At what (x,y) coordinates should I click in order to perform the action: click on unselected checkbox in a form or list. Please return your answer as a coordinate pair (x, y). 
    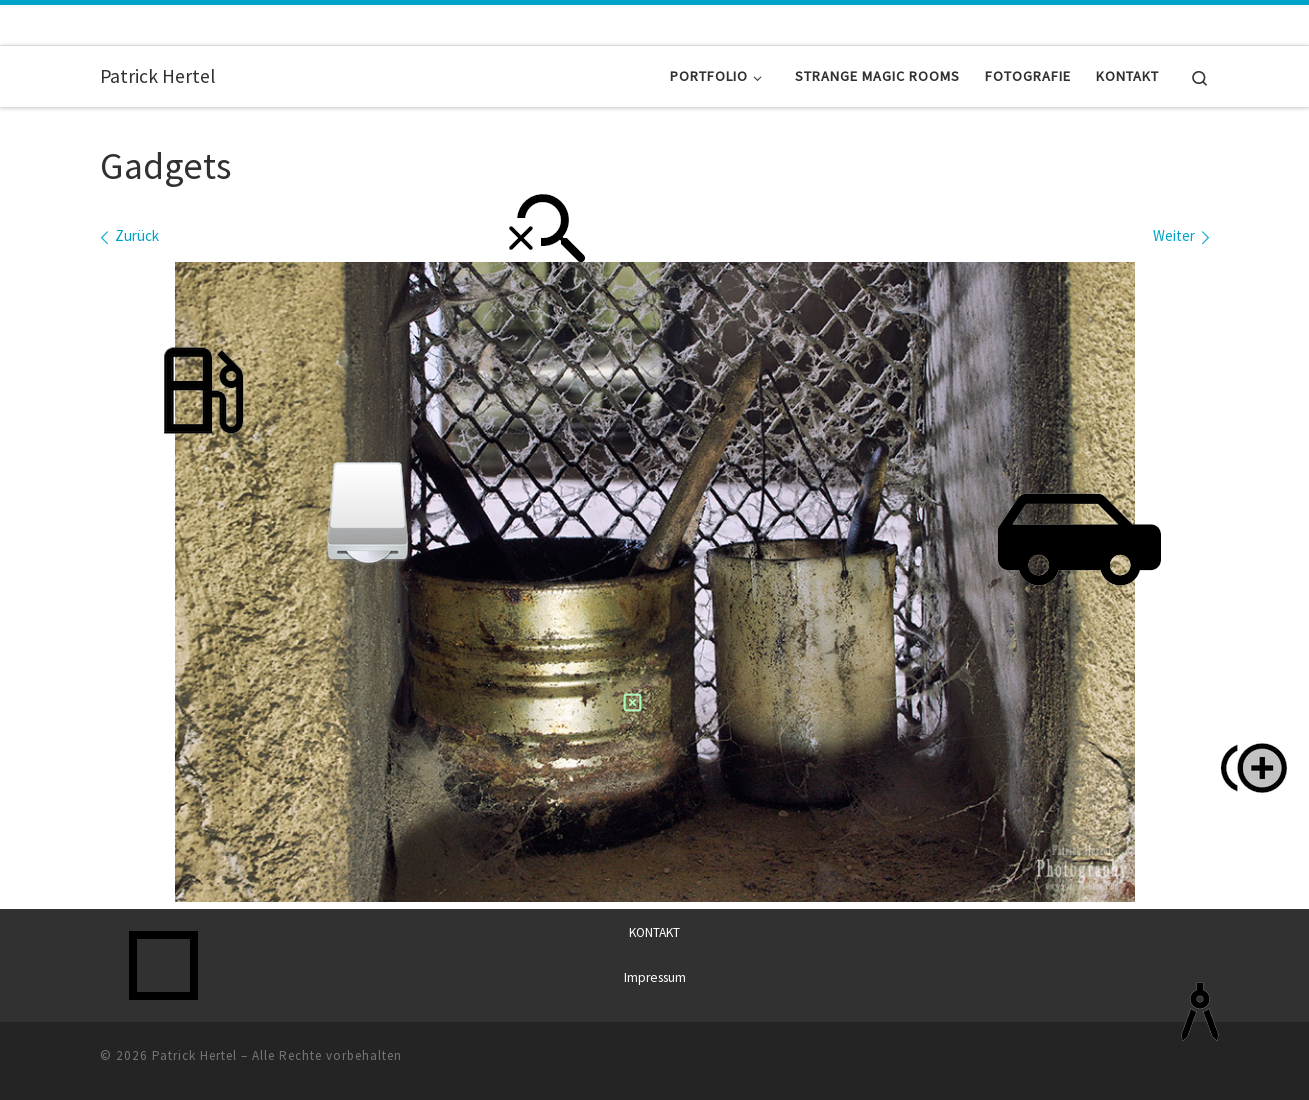
    Looking at the image, I should click on (163, 965).